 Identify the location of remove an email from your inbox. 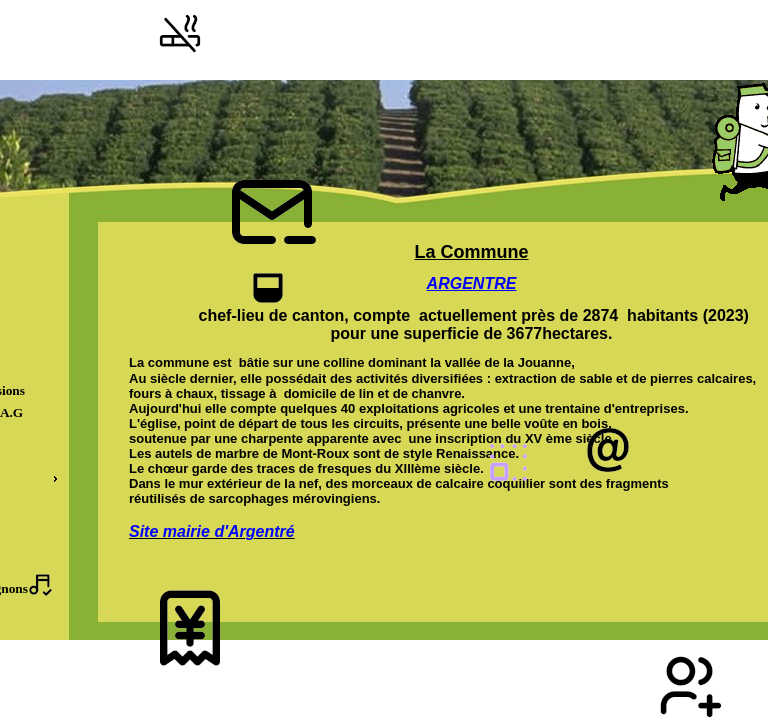
(272, 212).